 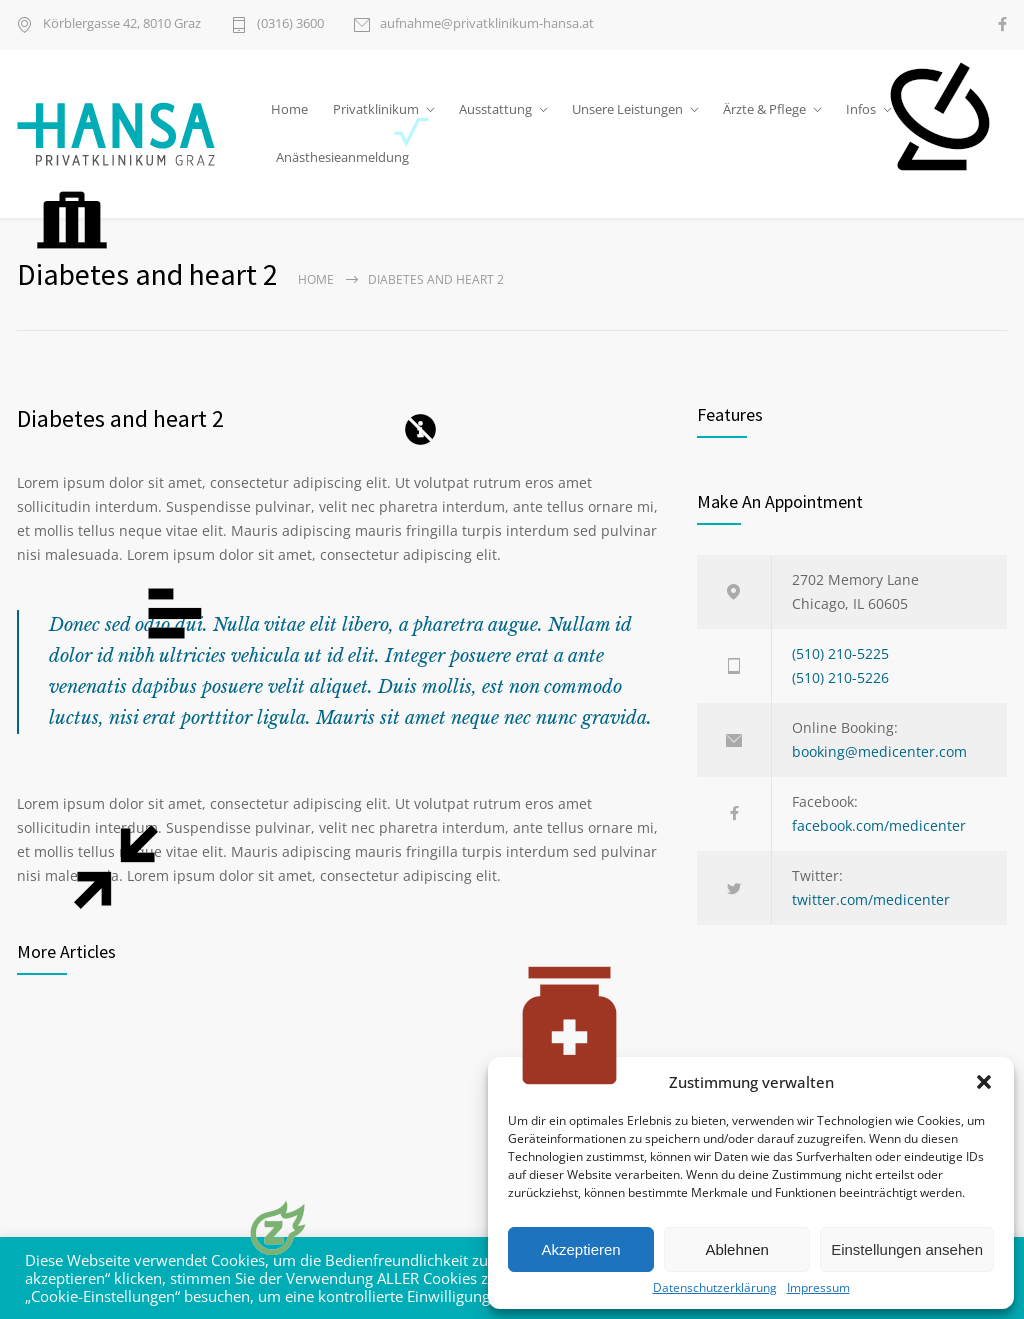 I want to click on view horizontal bar chart data, so click(x=173, y=613).